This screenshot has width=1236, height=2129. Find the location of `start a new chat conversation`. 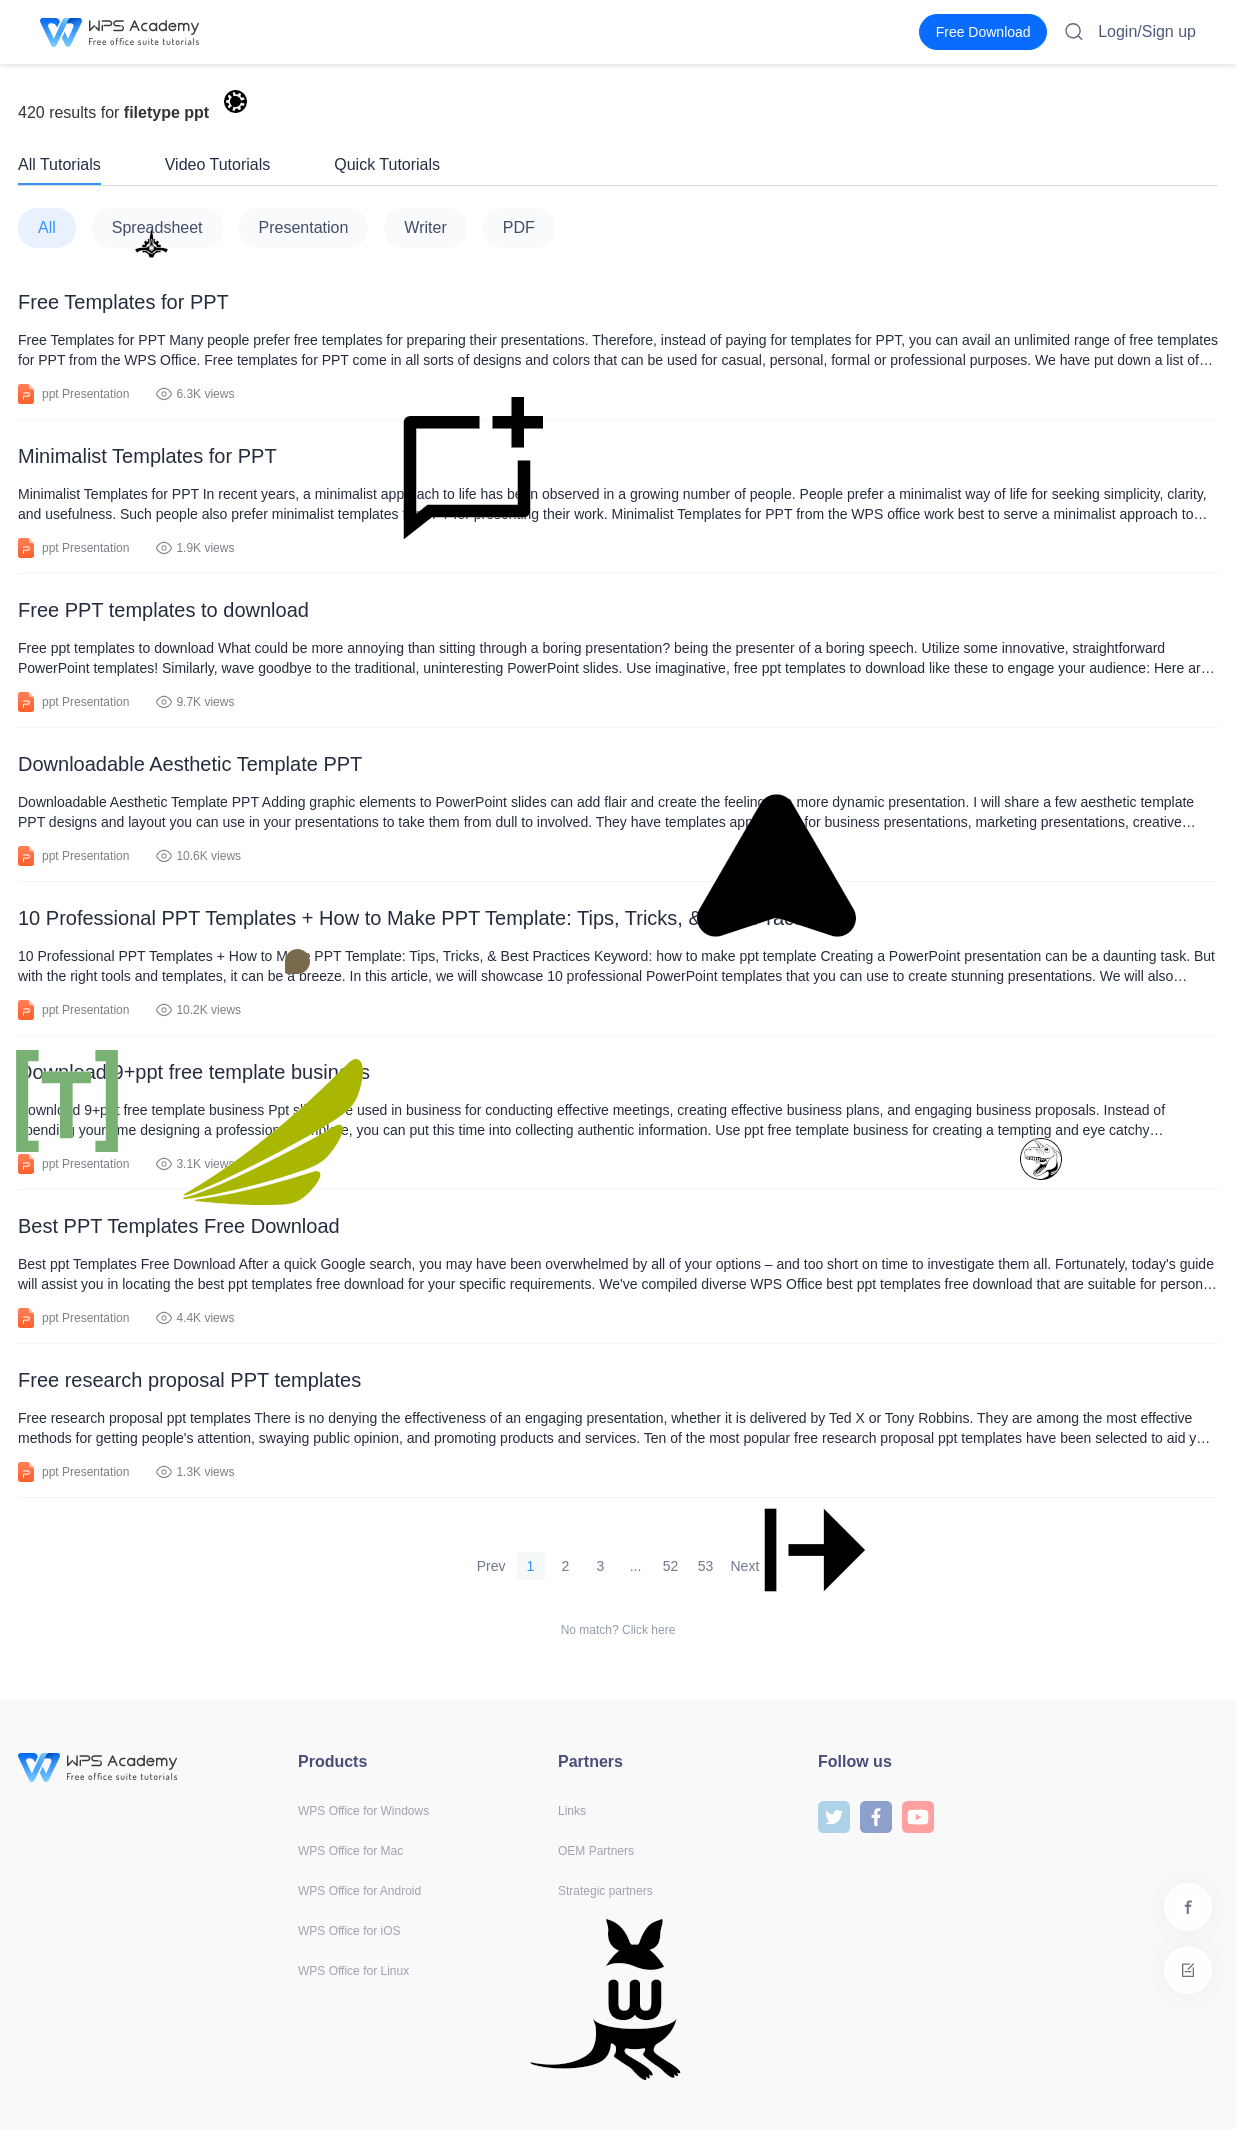

start a new chat conversation is located at coordinates (467, 473).